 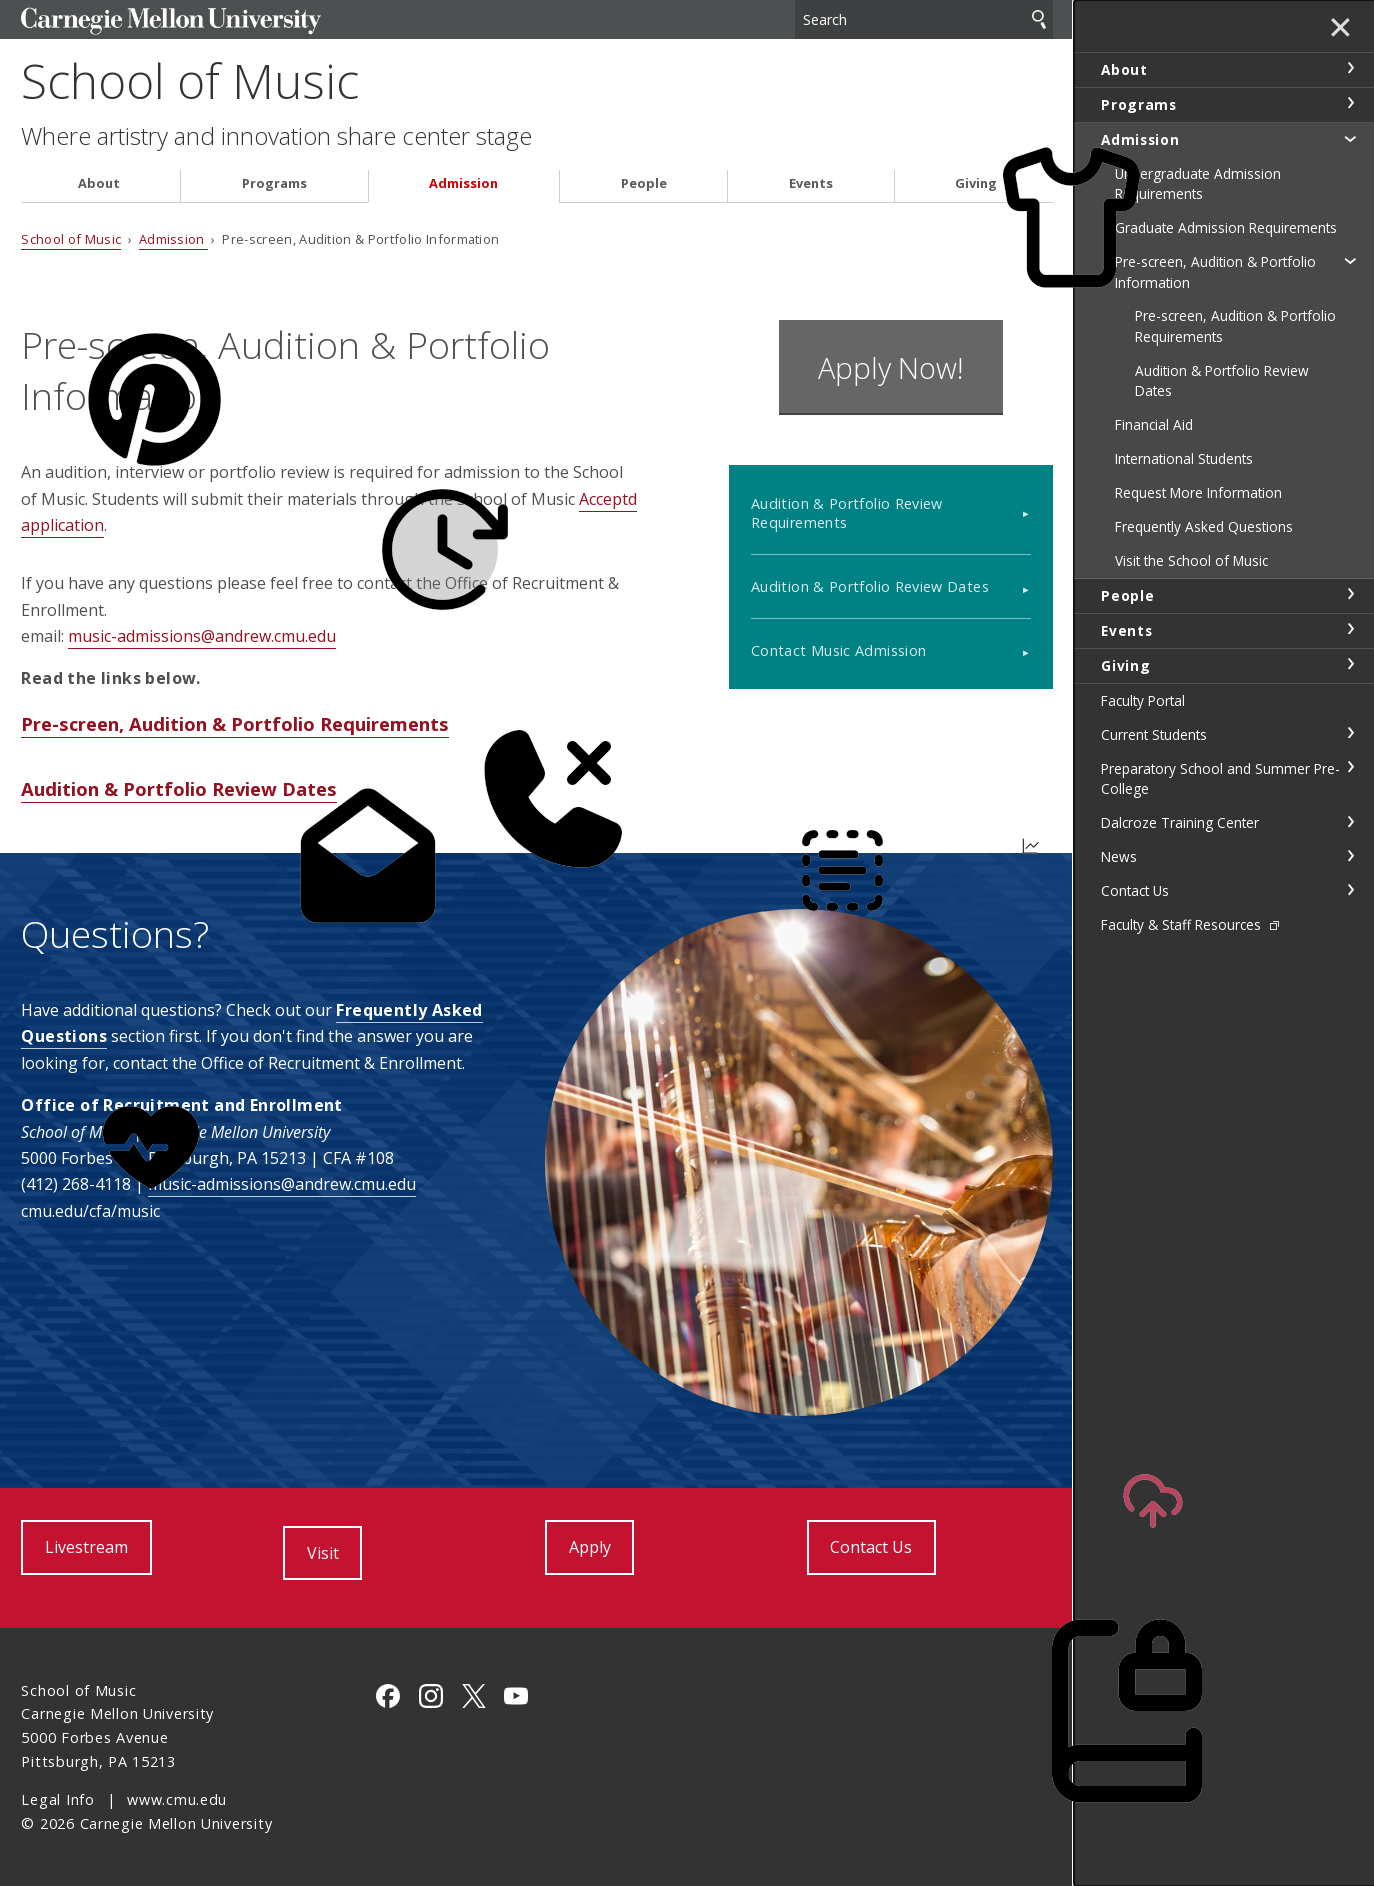 What do you see at coordinates (1127, 1711) in the screenshot?
I see `access a protected or locked document` at bounding box center [1127, 1711].